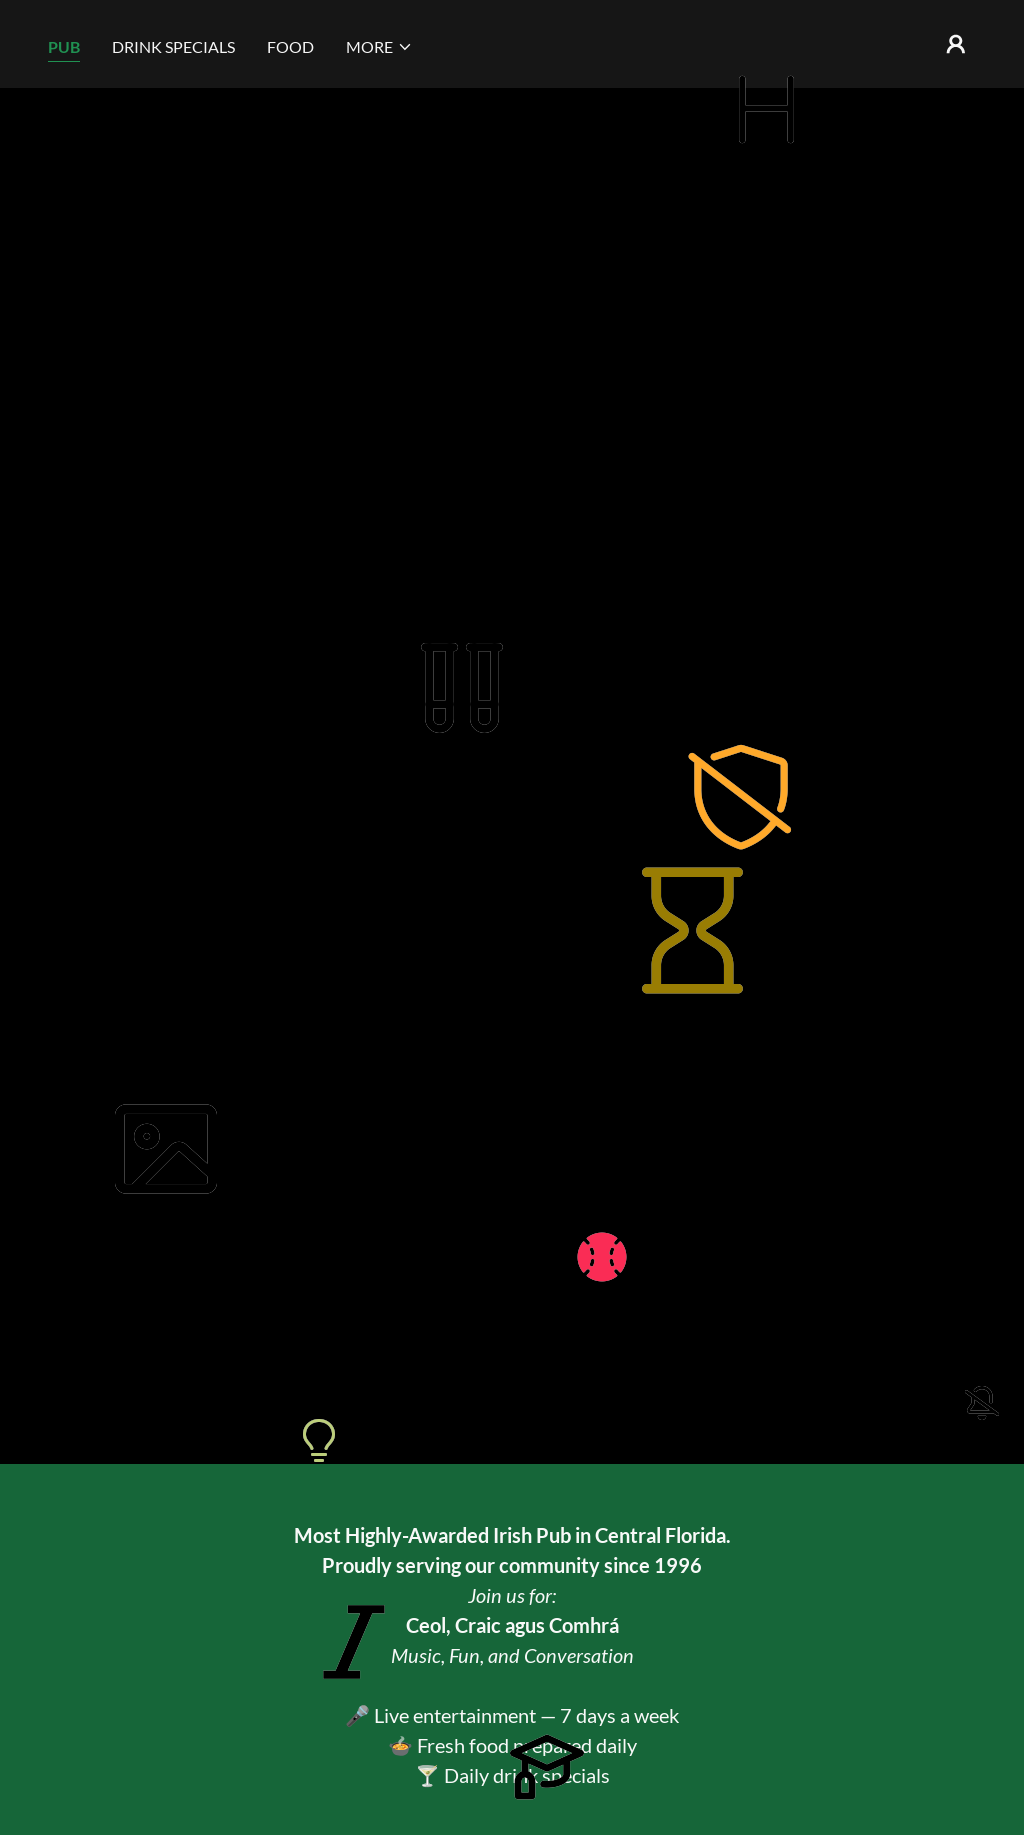 The height and width of the screenshot is (1835, 1024). What do you see at coordinates (602, 1257) in the screenshot?
I see `view baseball scores or stats` at bounding box center [602, 1257].